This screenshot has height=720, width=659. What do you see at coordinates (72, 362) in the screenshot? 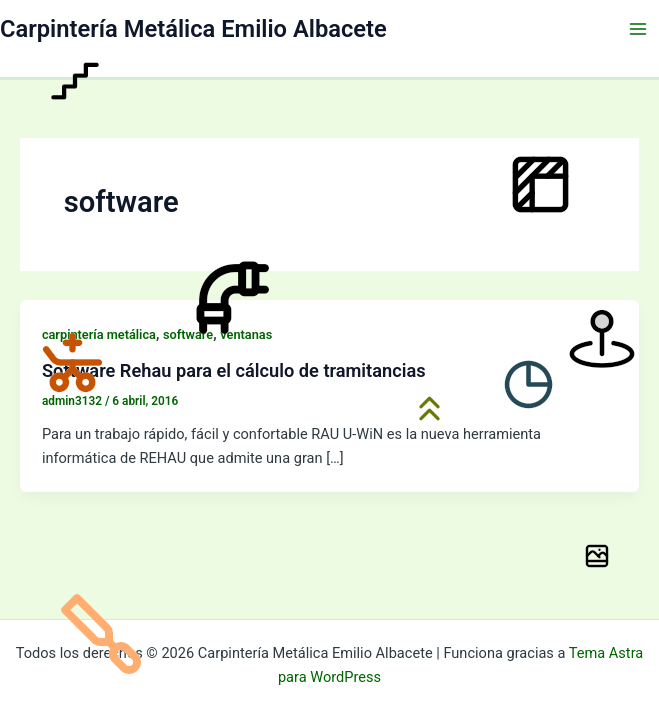
I see `access emergency medical bed availability` at bounding box center [72, 362].